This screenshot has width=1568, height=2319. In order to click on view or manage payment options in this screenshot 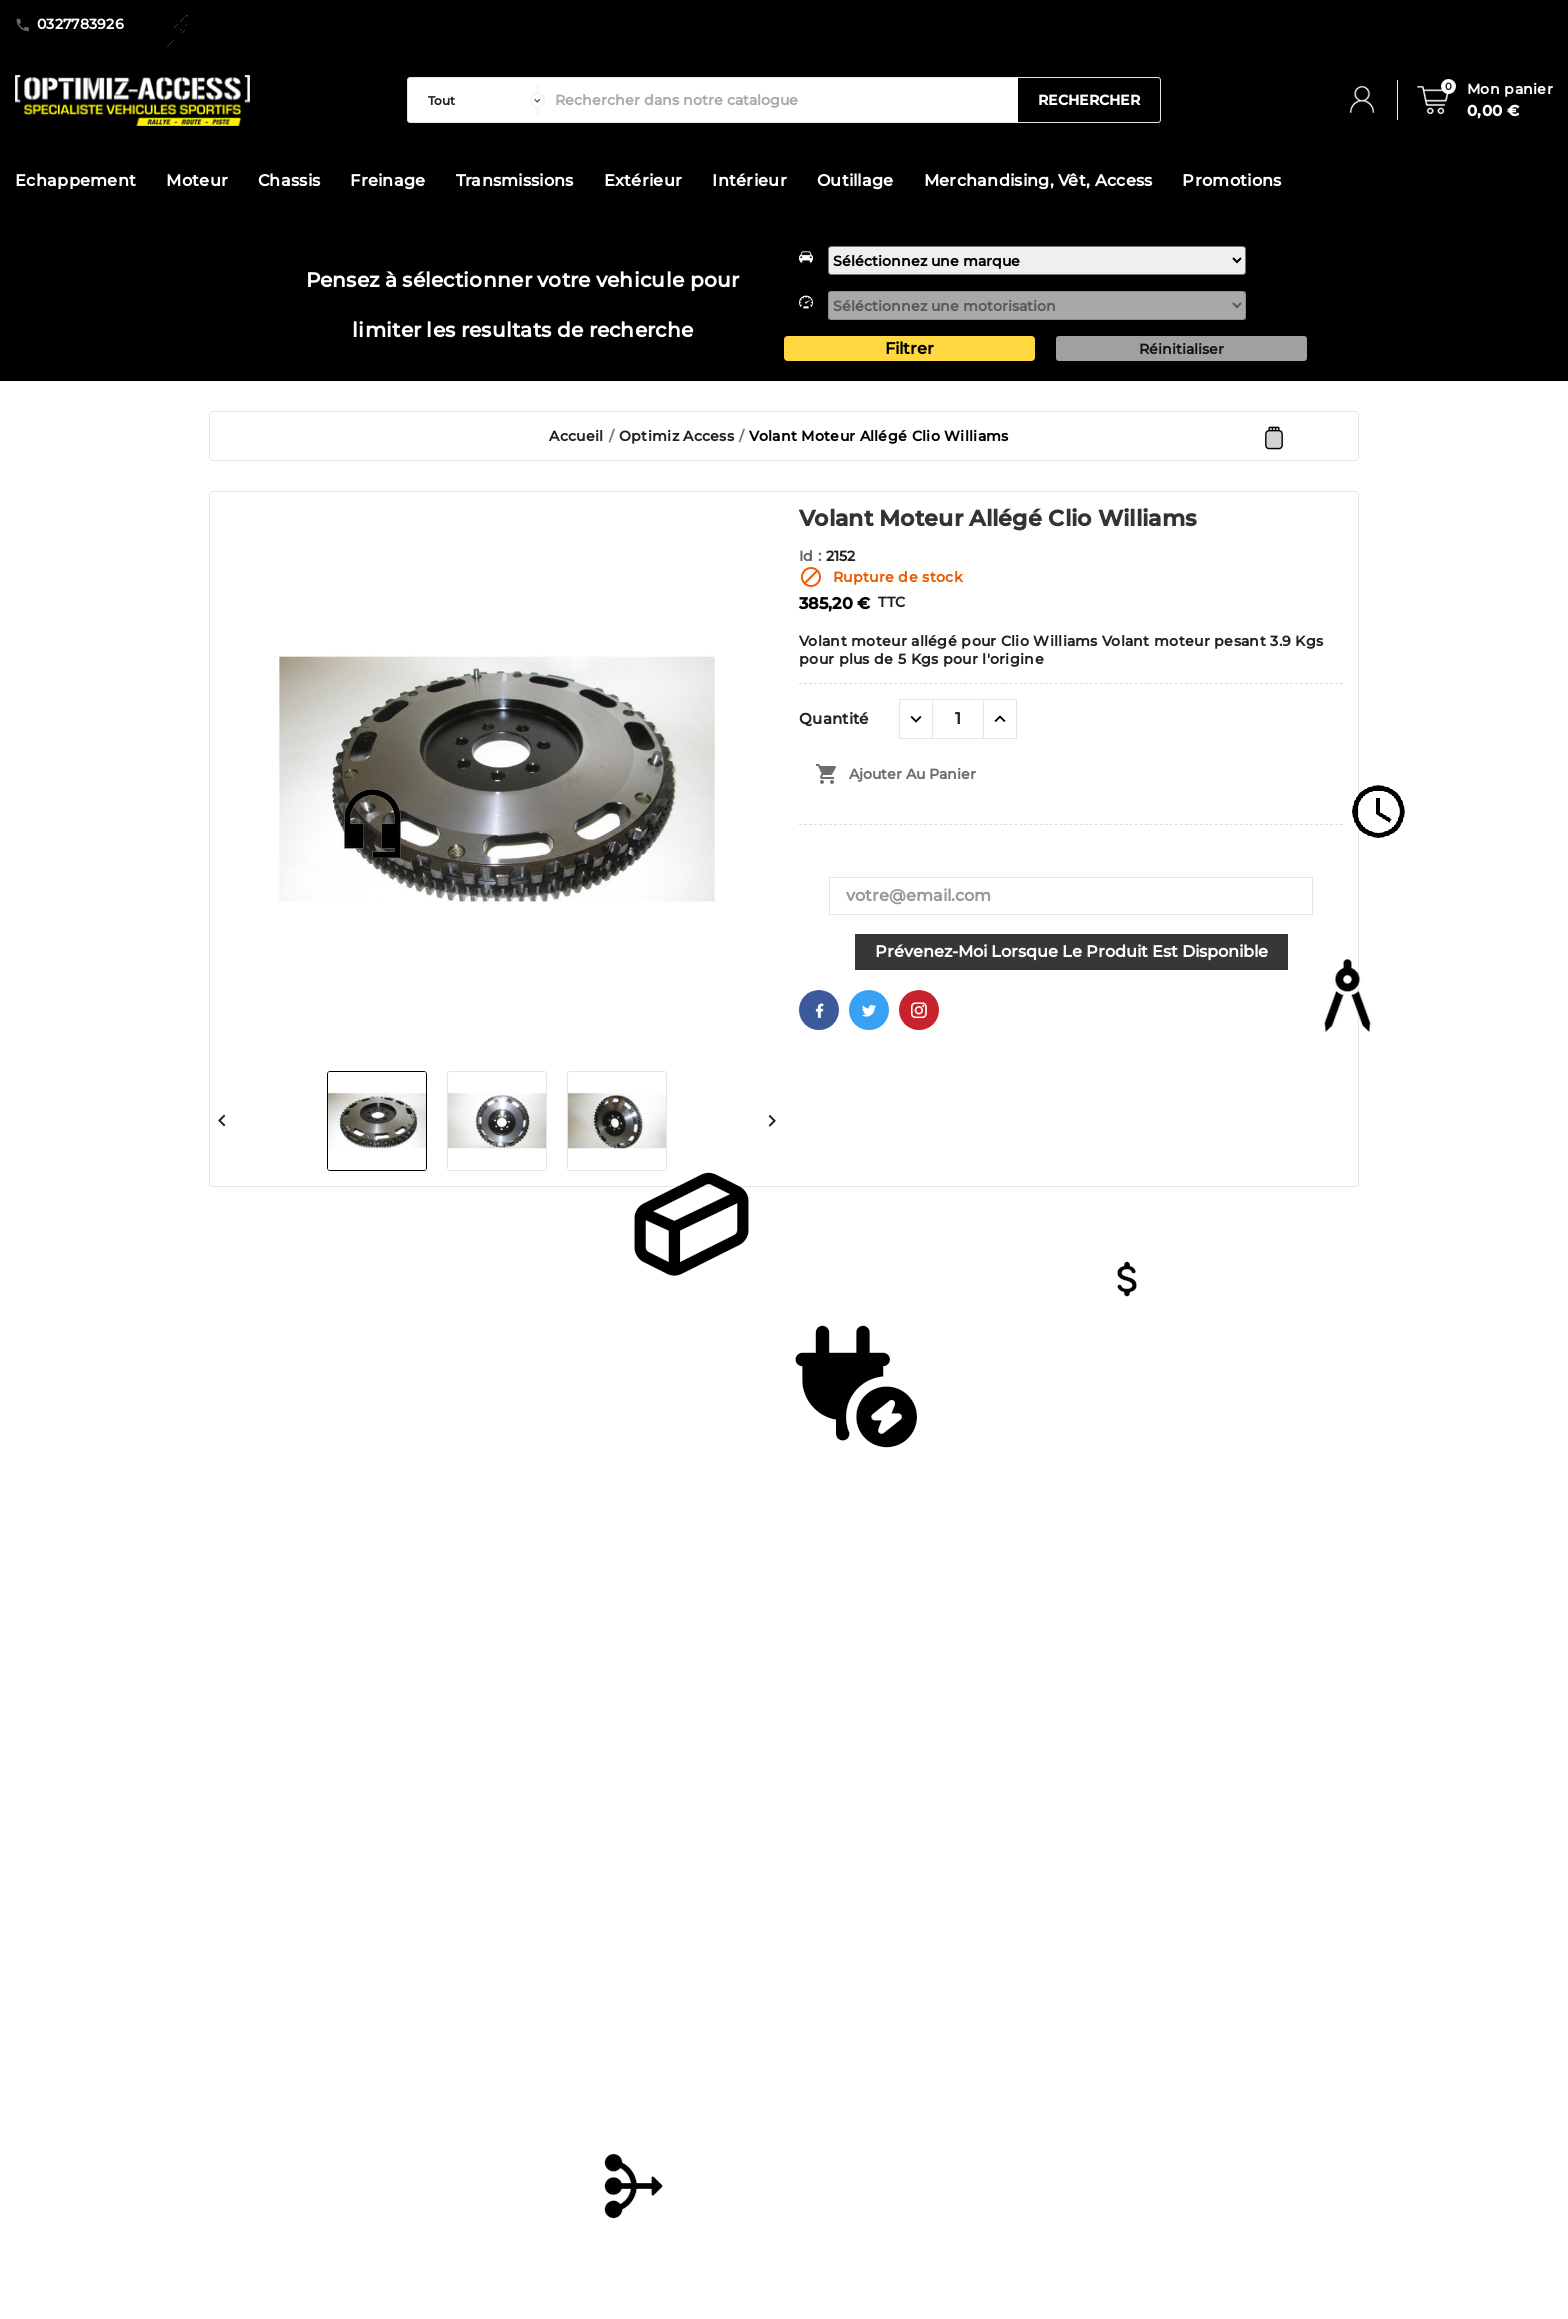, I will do `click(1128, 1279)`.